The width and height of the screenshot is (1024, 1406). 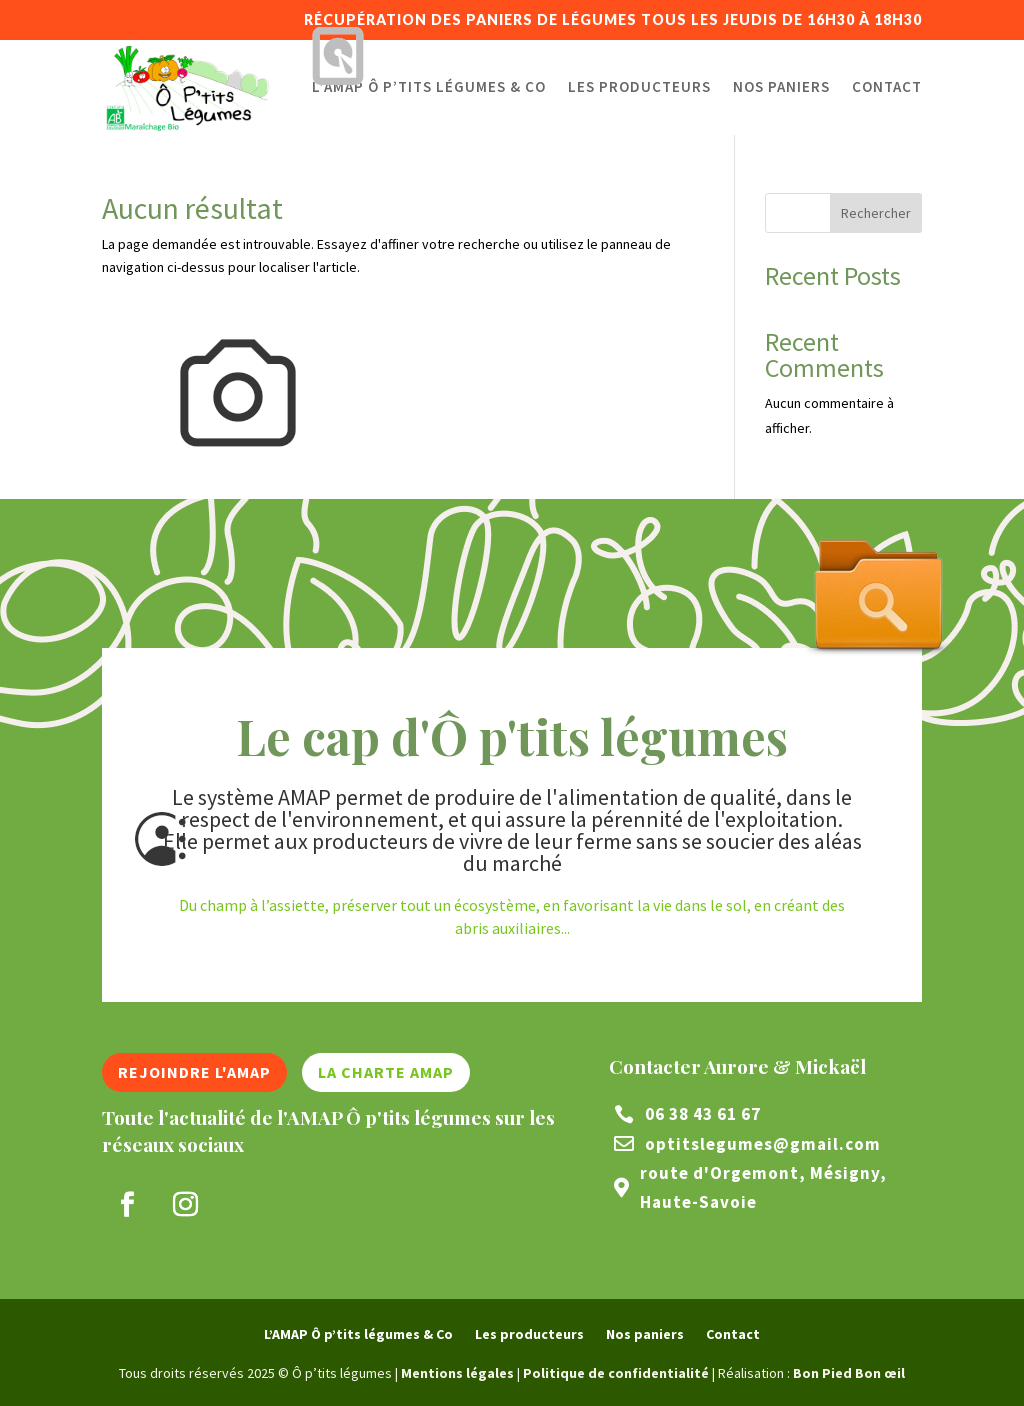 What do you see at coordinates (878, 601) in the screenshot?
I see `access saved search queries` at bounding box center [878, 601].